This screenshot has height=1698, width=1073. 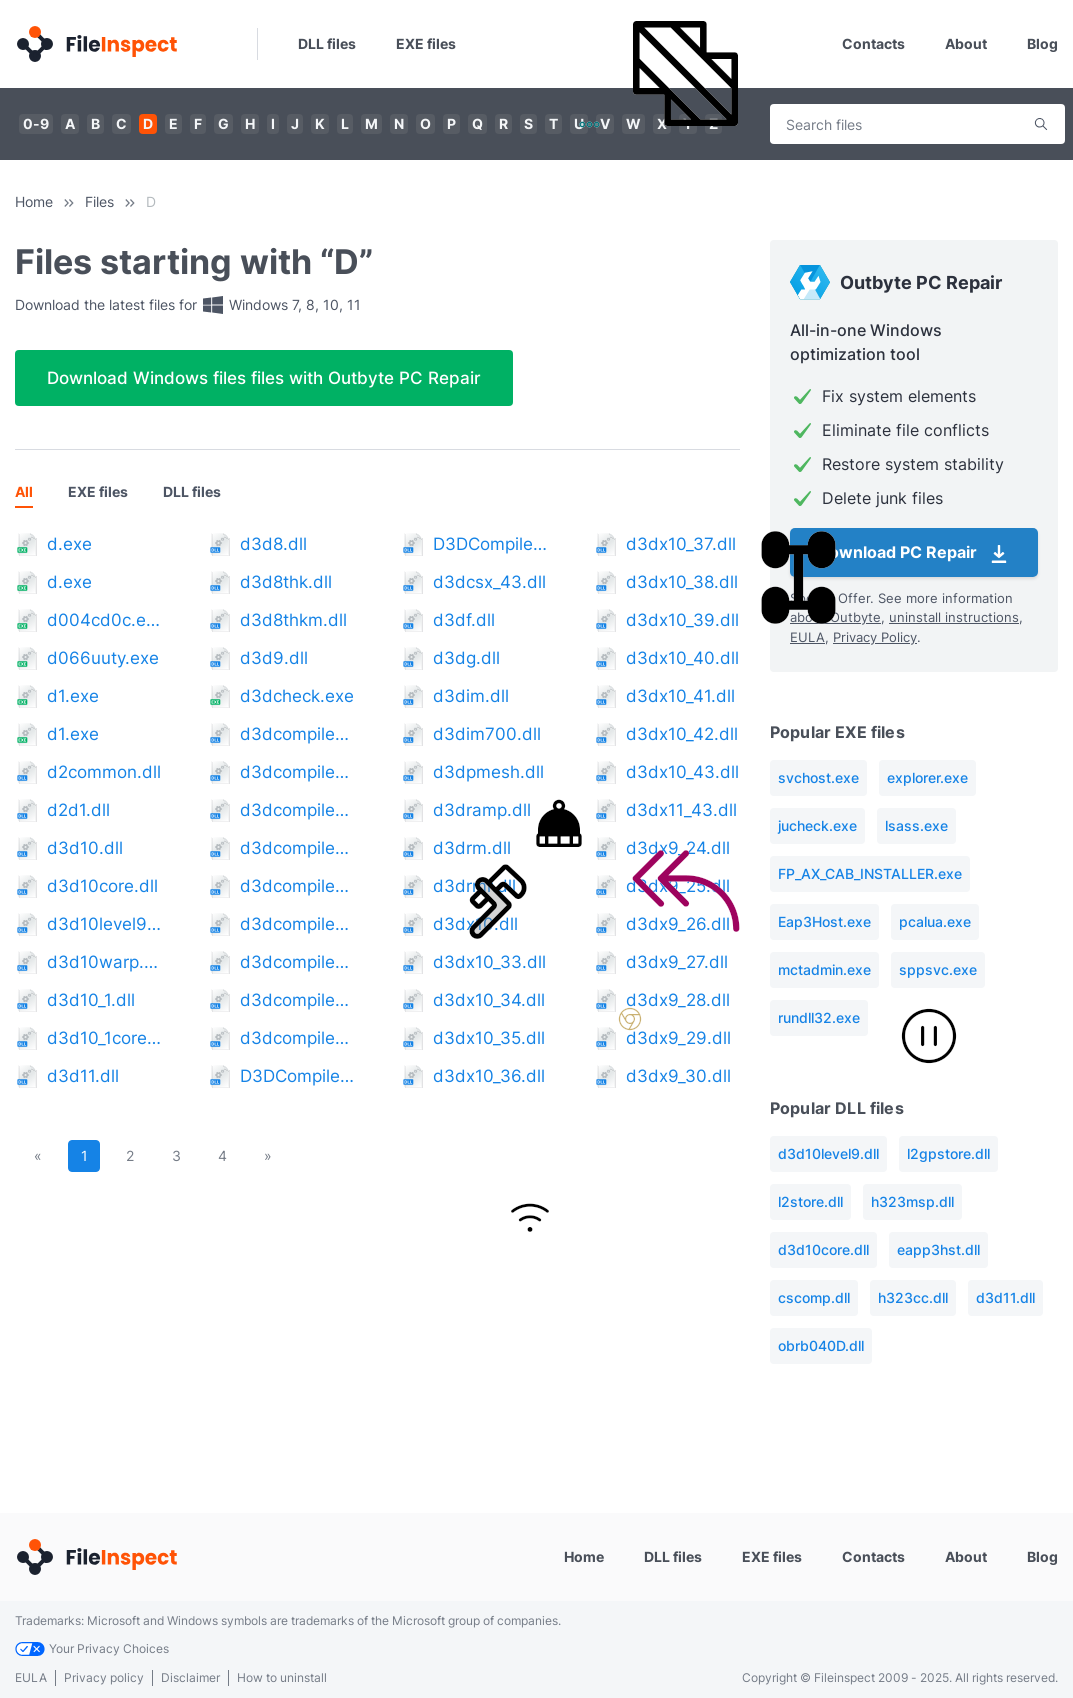 I want to click on open more options menu, so click(x=589, y=124).